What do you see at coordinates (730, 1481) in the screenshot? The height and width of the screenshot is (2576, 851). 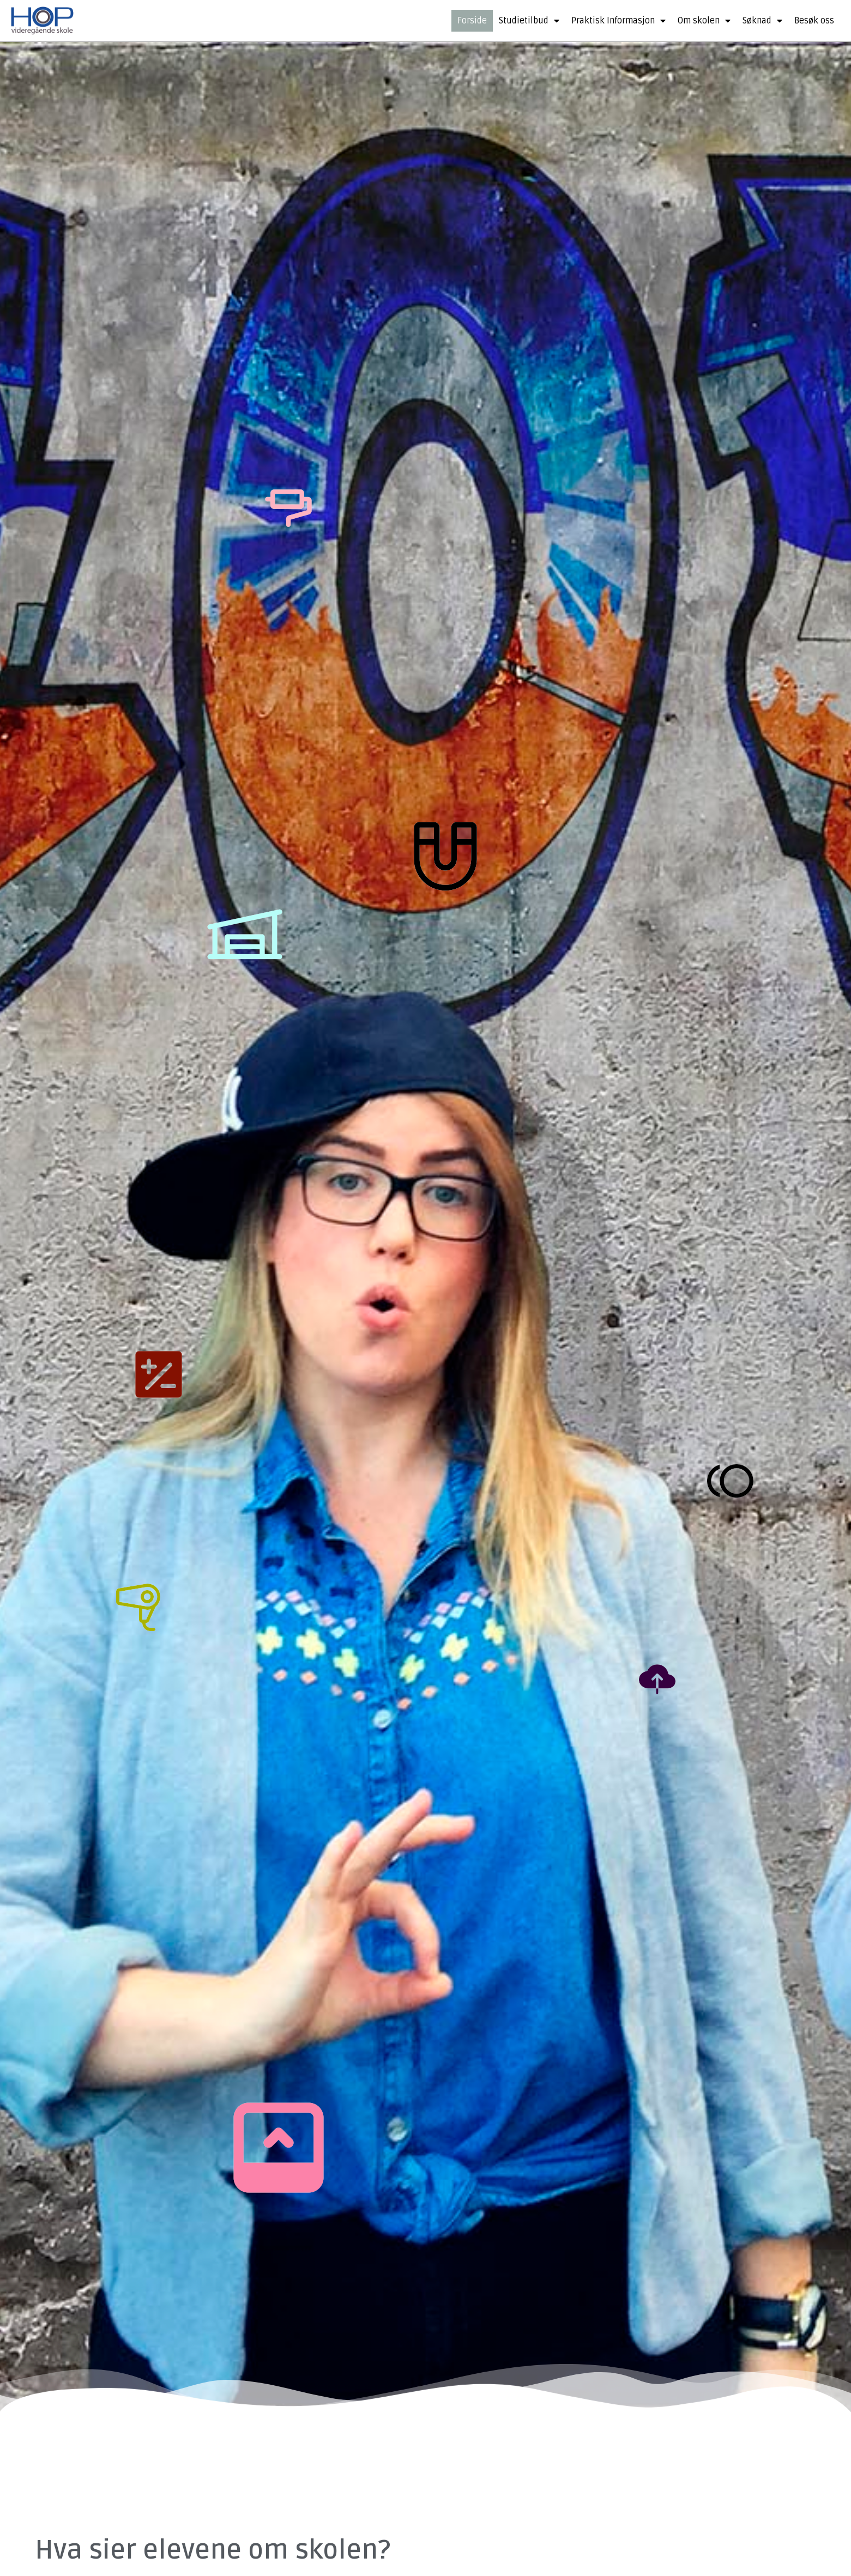 I see `access toll or payment information` at bounding box center [730, 1481].